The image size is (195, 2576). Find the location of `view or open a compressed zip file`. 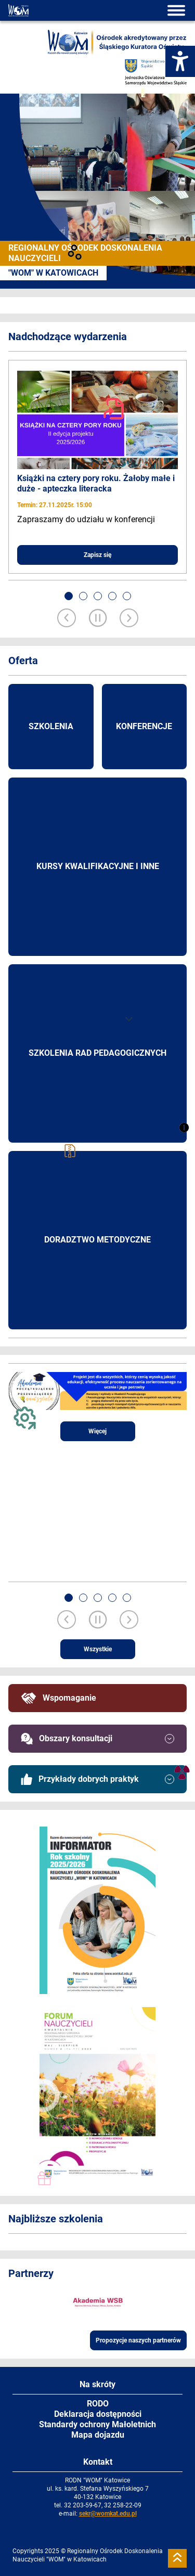

view or open a compressed zip file is located at coordinates (70, 1150).